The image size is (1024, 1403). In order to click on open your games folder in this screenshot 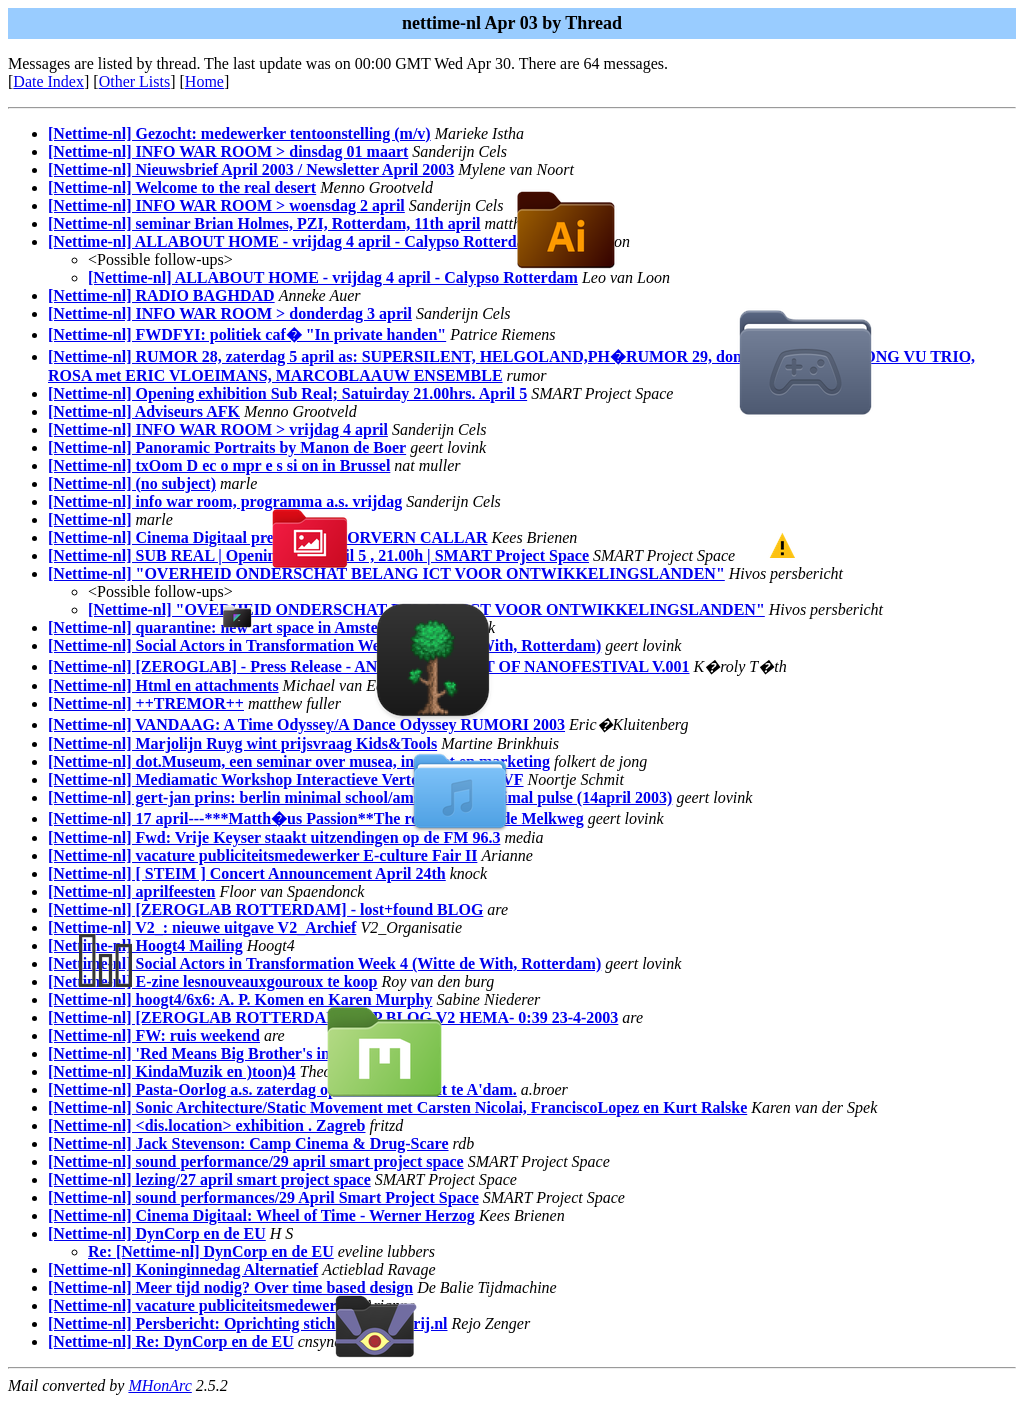, I will do `click(805, 362)`.